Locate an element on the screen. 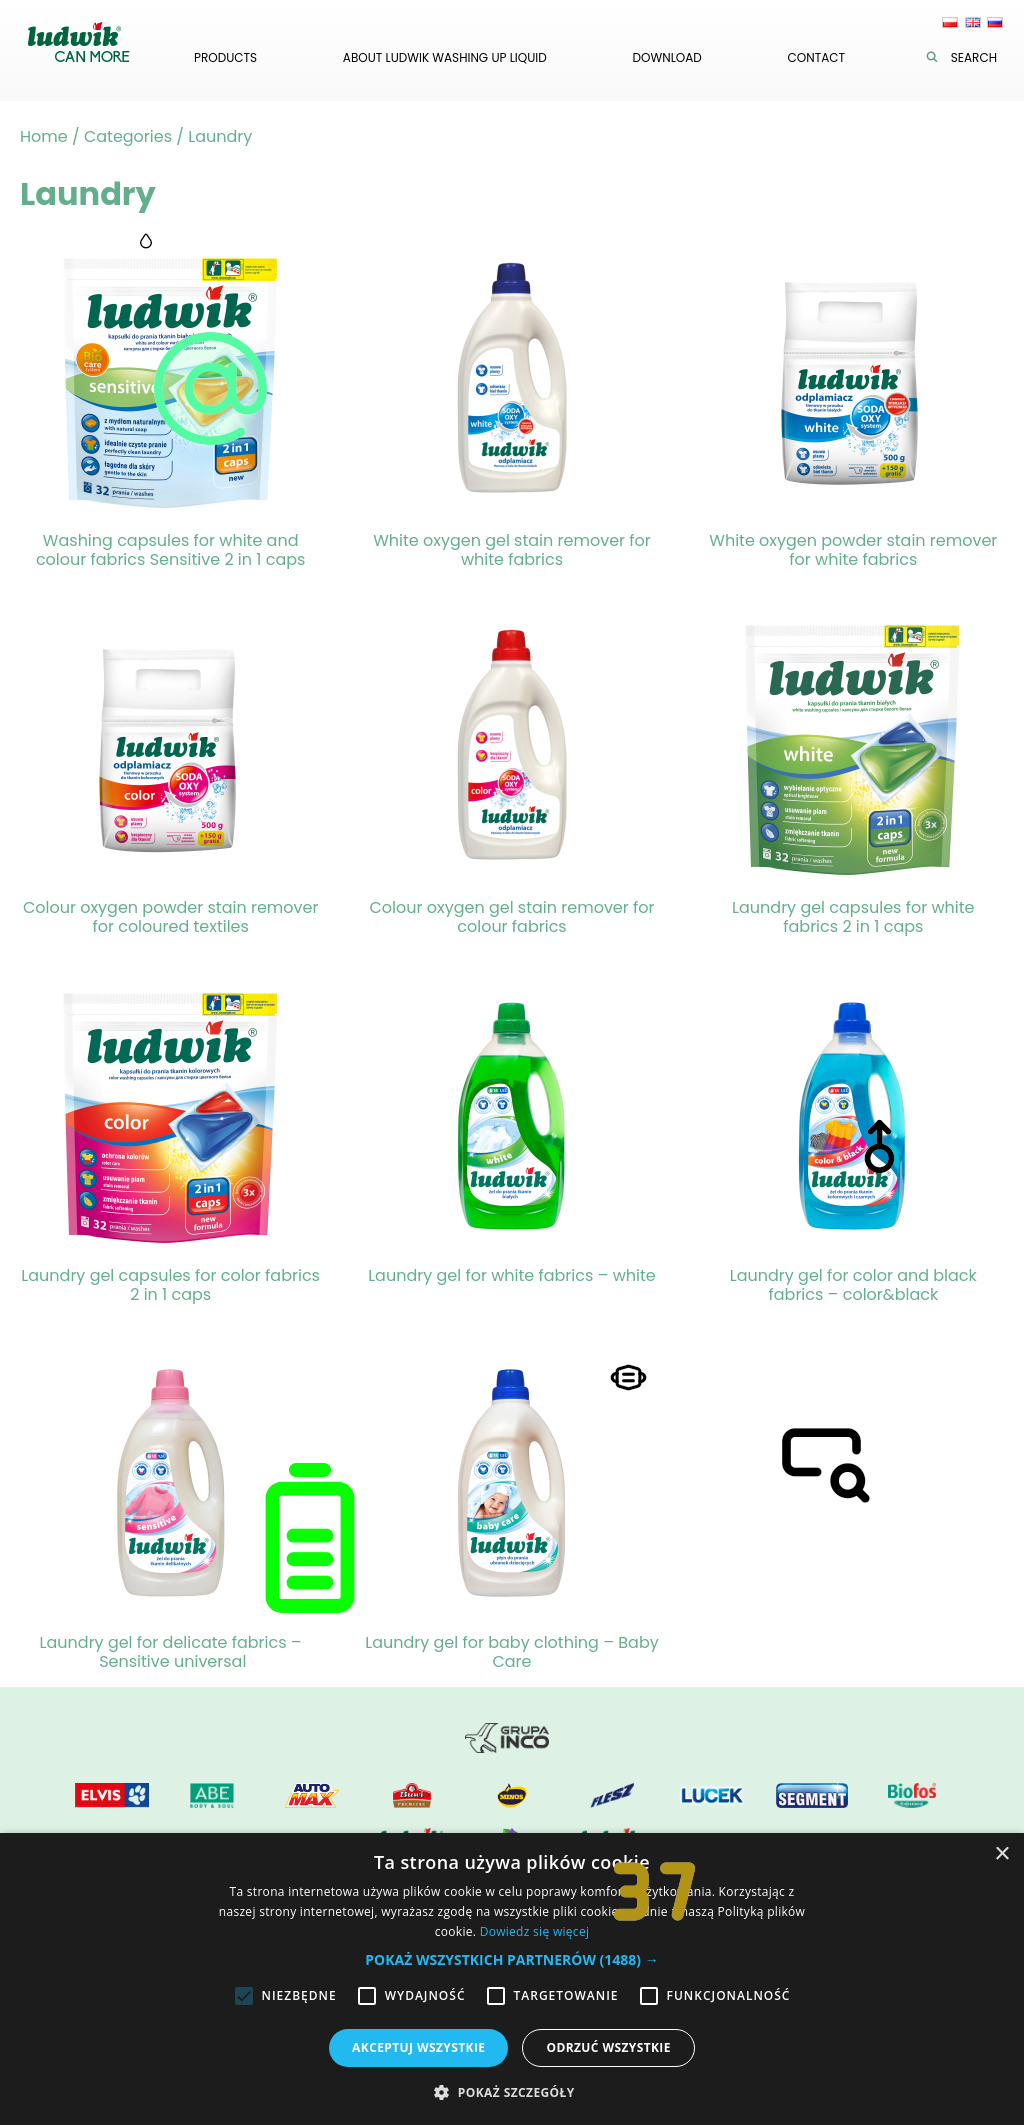 The height and width of the screenshot is (2125, 1024). indicates mask required area or health protocol is located at coordinates (628, 1377).